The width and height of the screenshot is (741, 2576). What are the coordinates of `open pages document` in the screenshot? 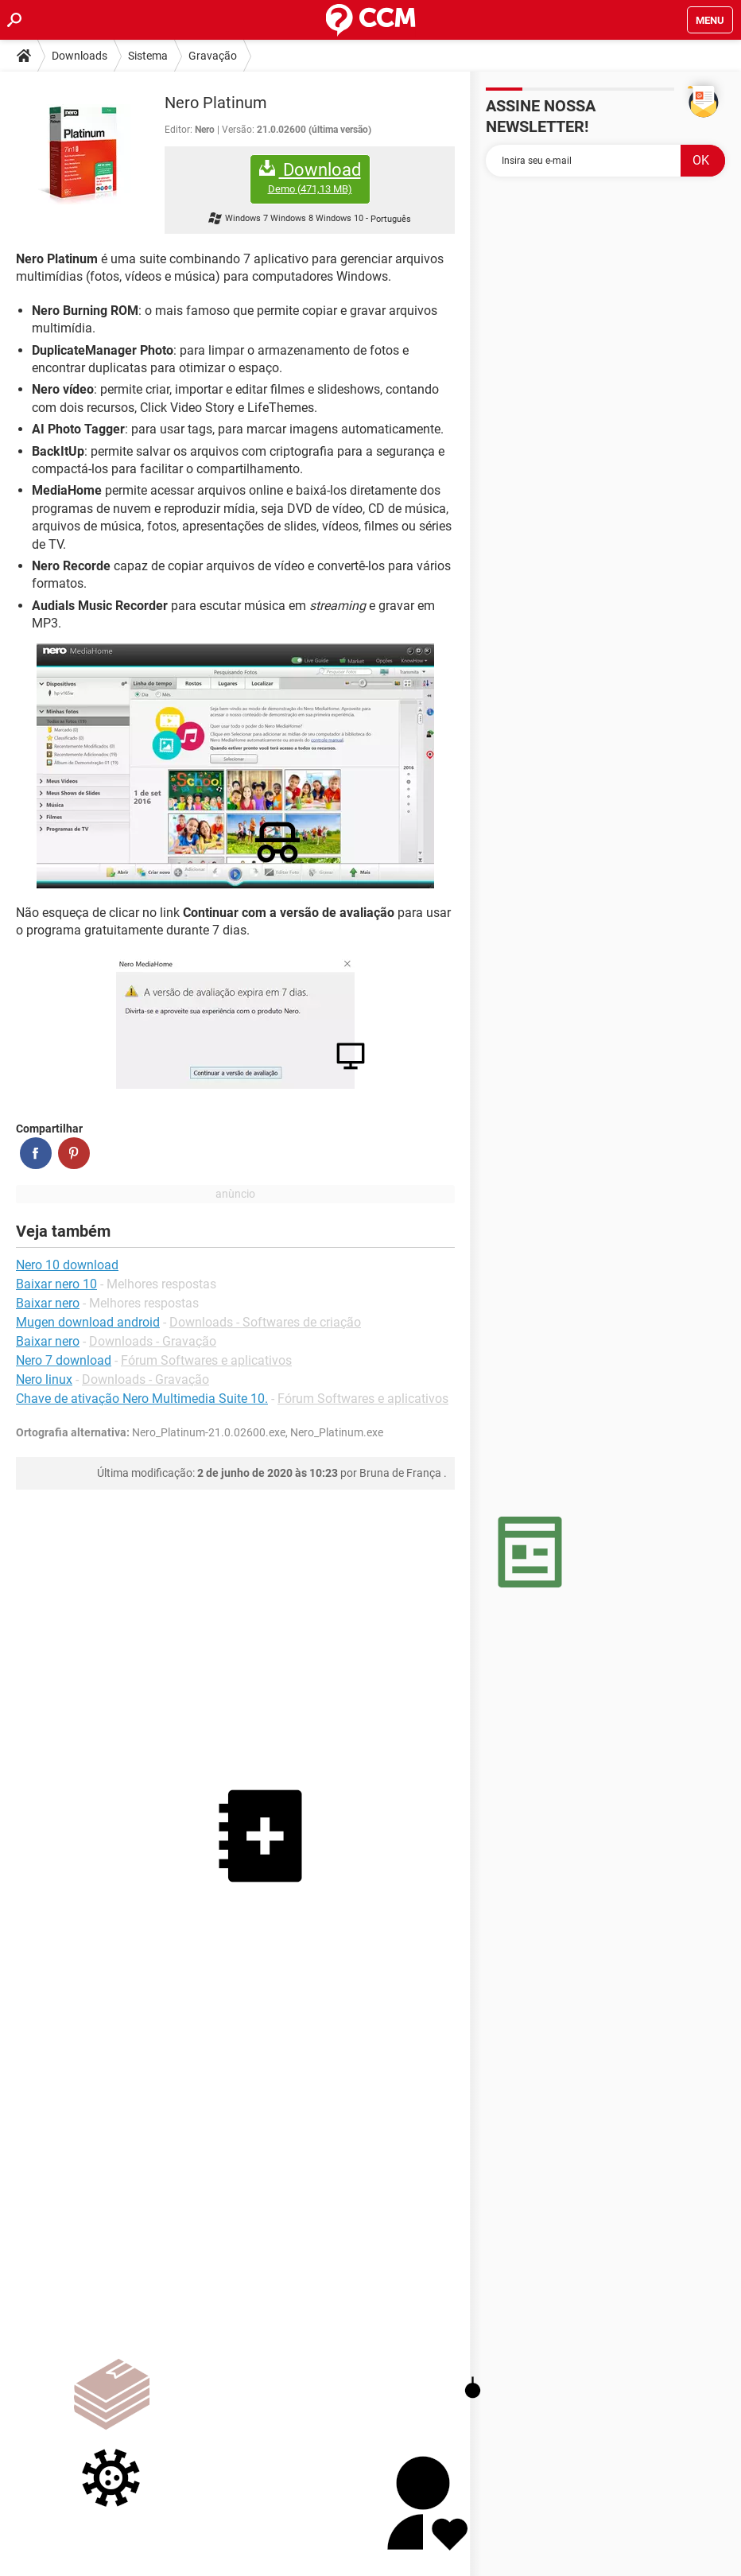 It's located at (530, 1552).